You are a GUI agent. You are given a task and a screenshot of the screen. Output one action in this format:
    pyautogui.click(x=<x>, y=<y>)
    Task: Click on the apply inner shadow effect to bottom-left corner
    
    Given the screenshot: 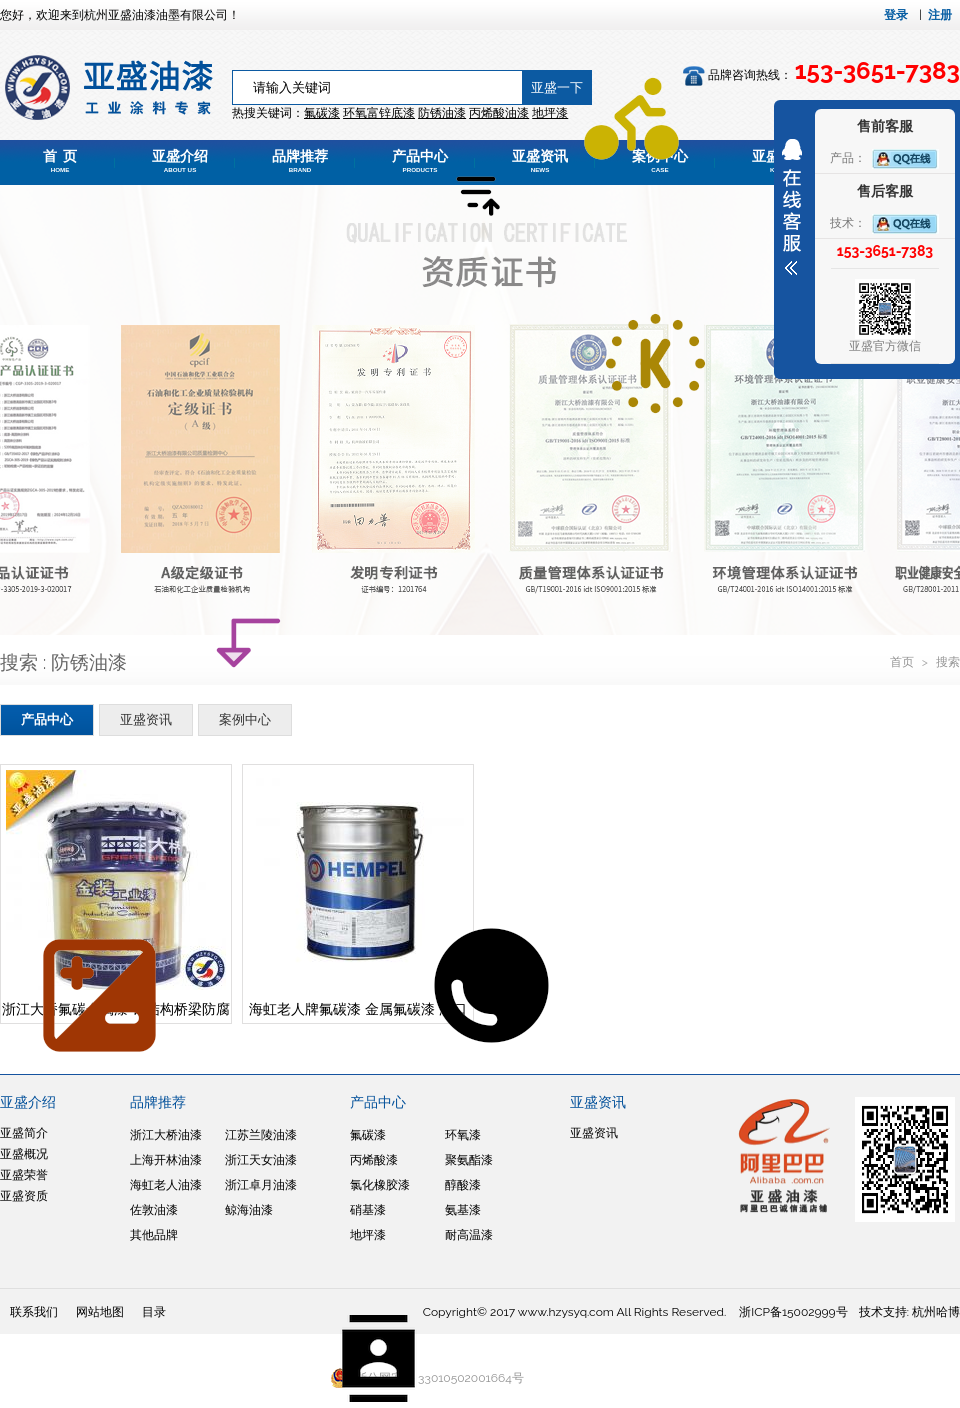 What is the action you would take?
    pyautogui.click(x=491, y=985)
    